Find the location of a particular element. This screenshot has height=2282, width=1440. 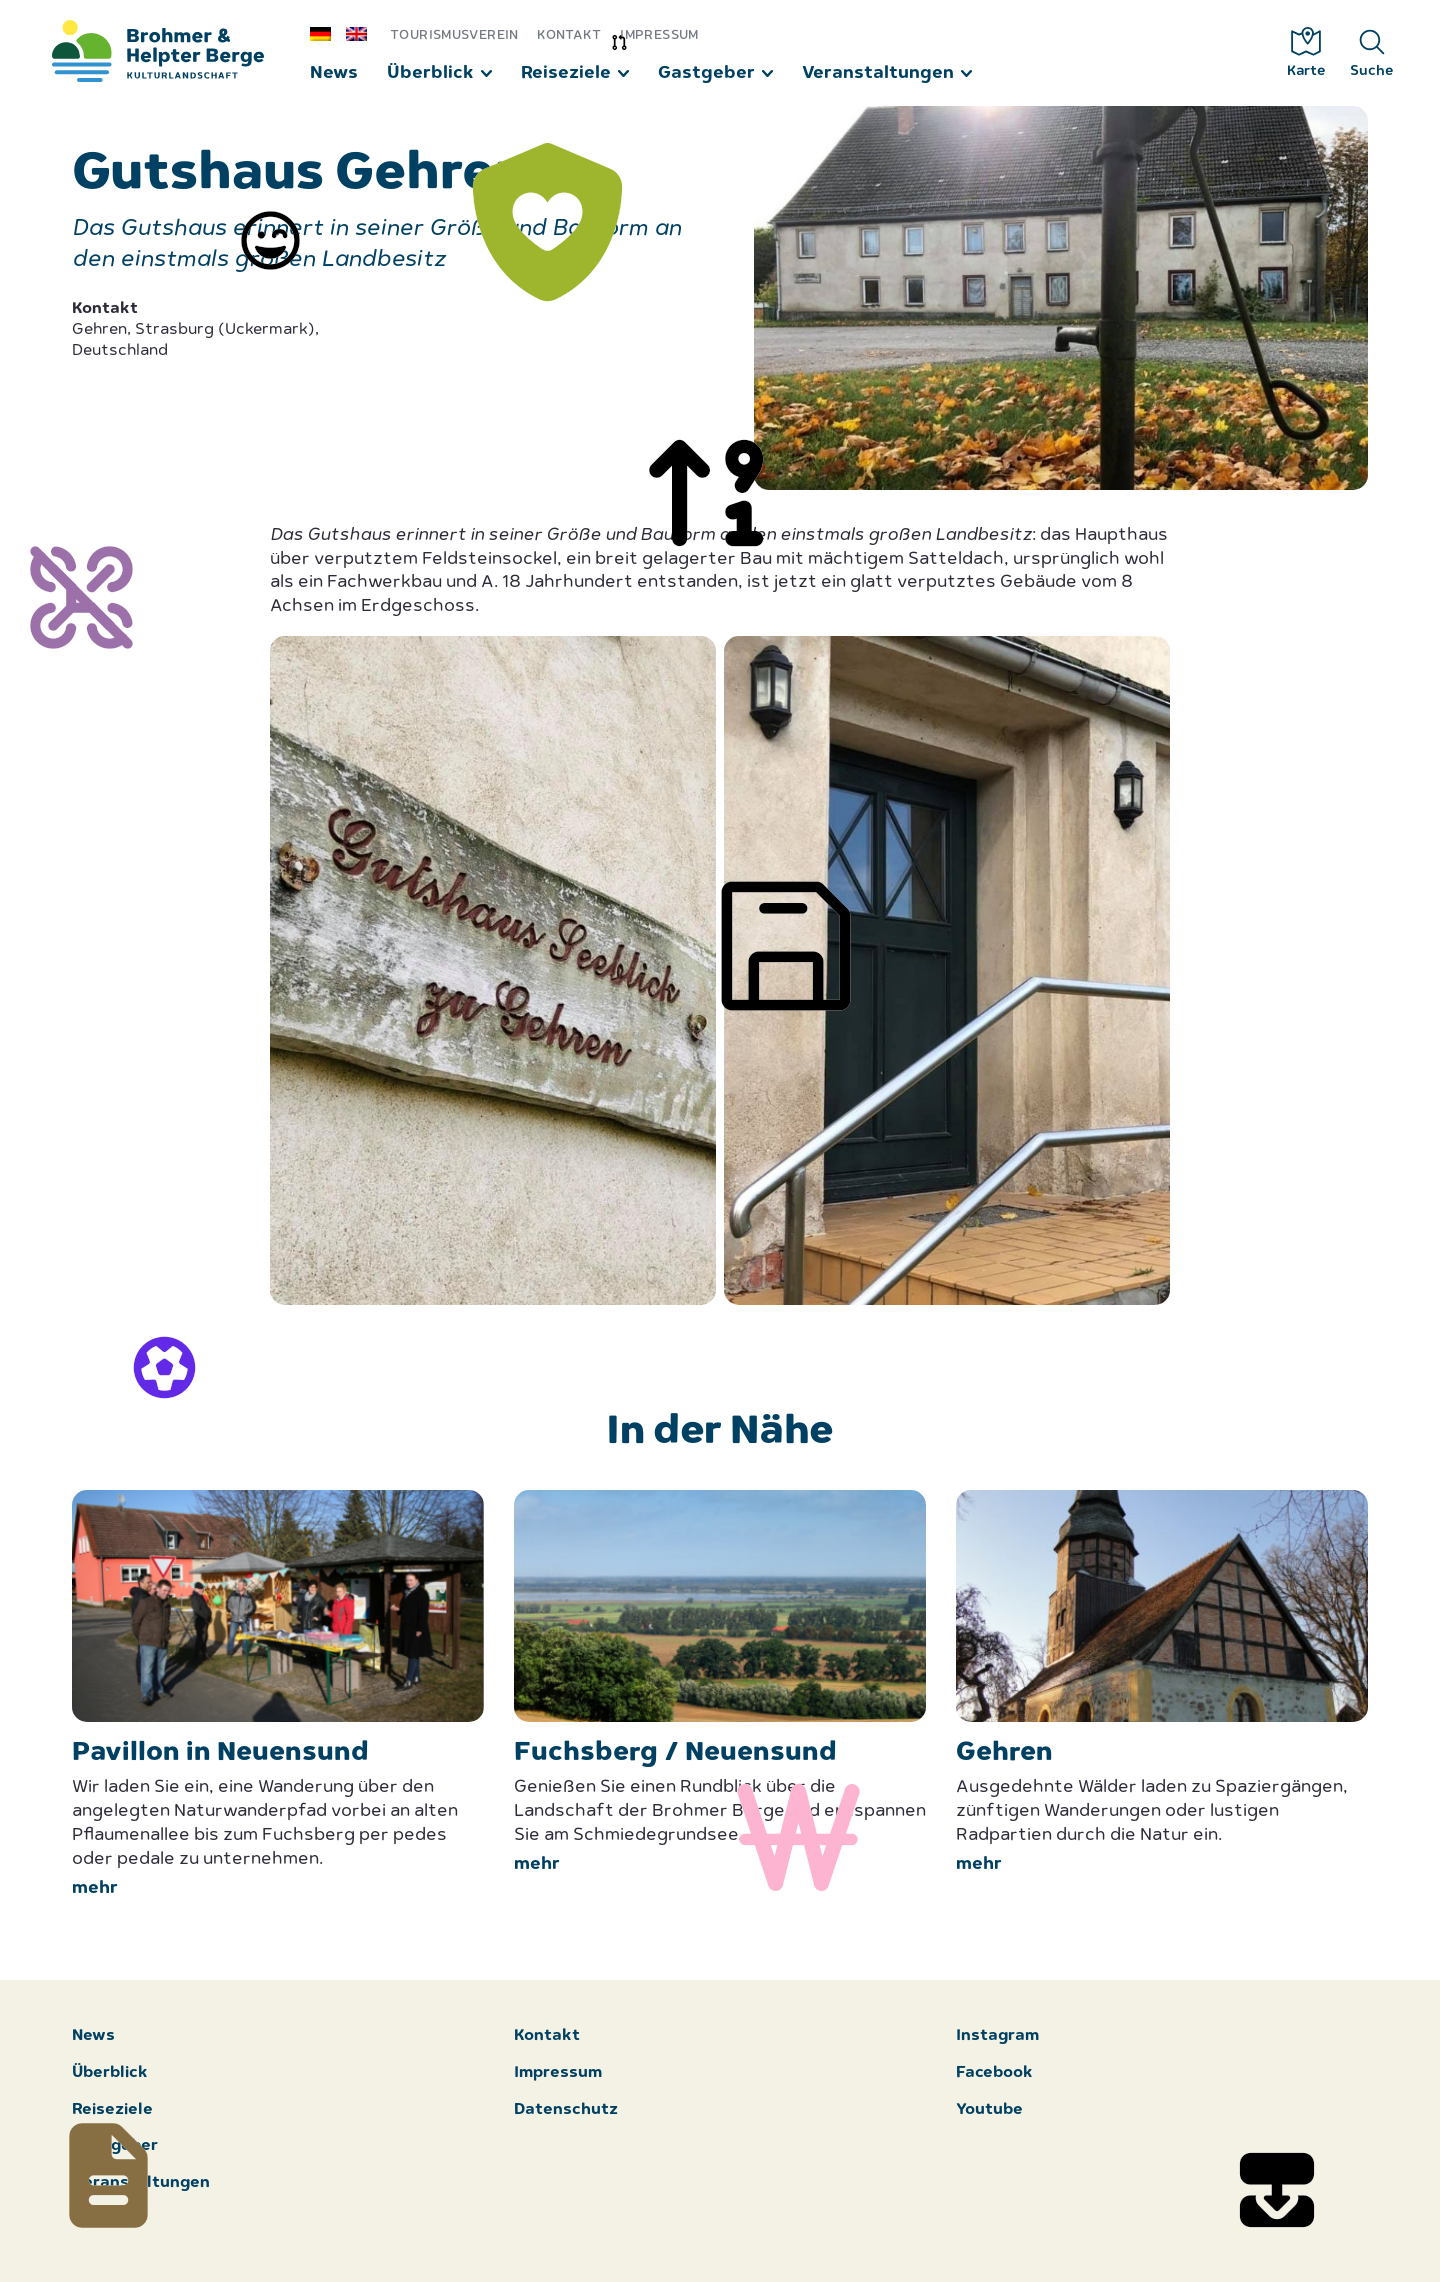

health or medical protection status is located at coordinates (547, 222).